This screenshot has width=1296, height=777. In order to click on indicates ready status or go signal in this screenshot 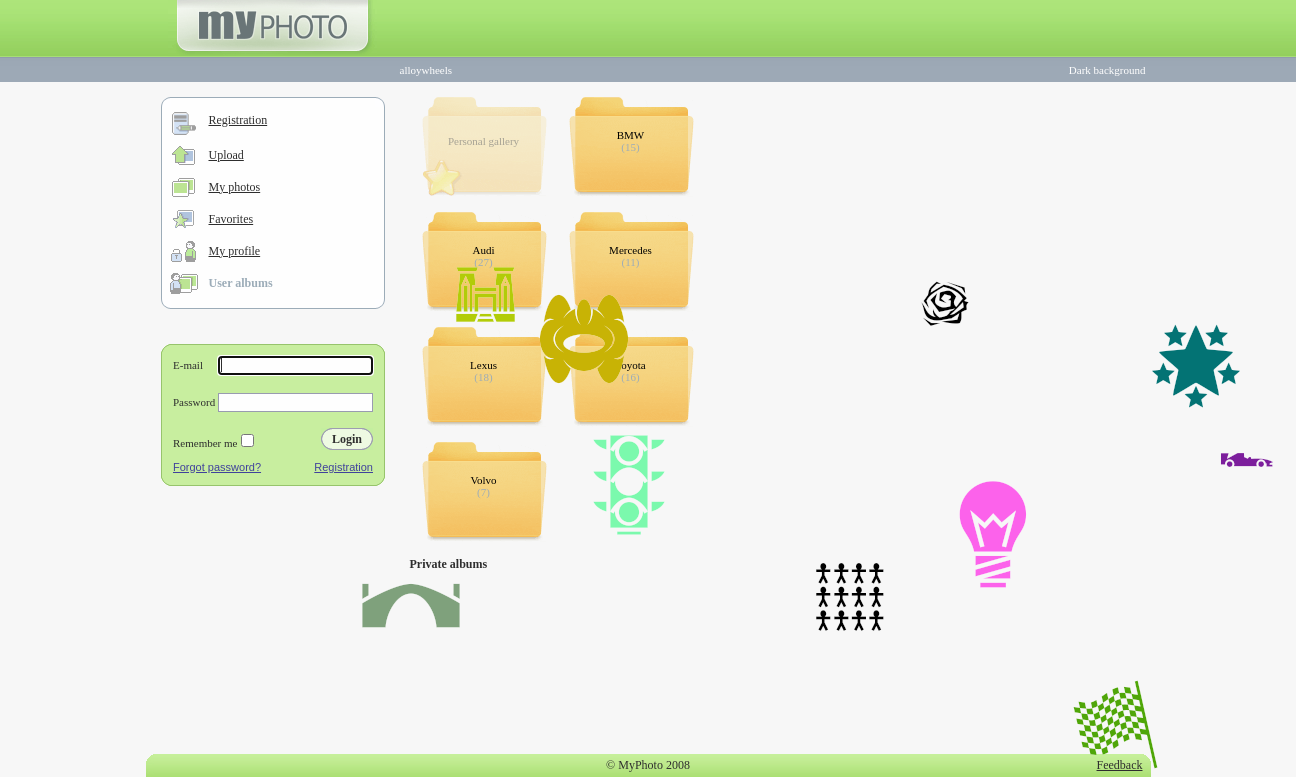, I will do `click(629, 485)`.